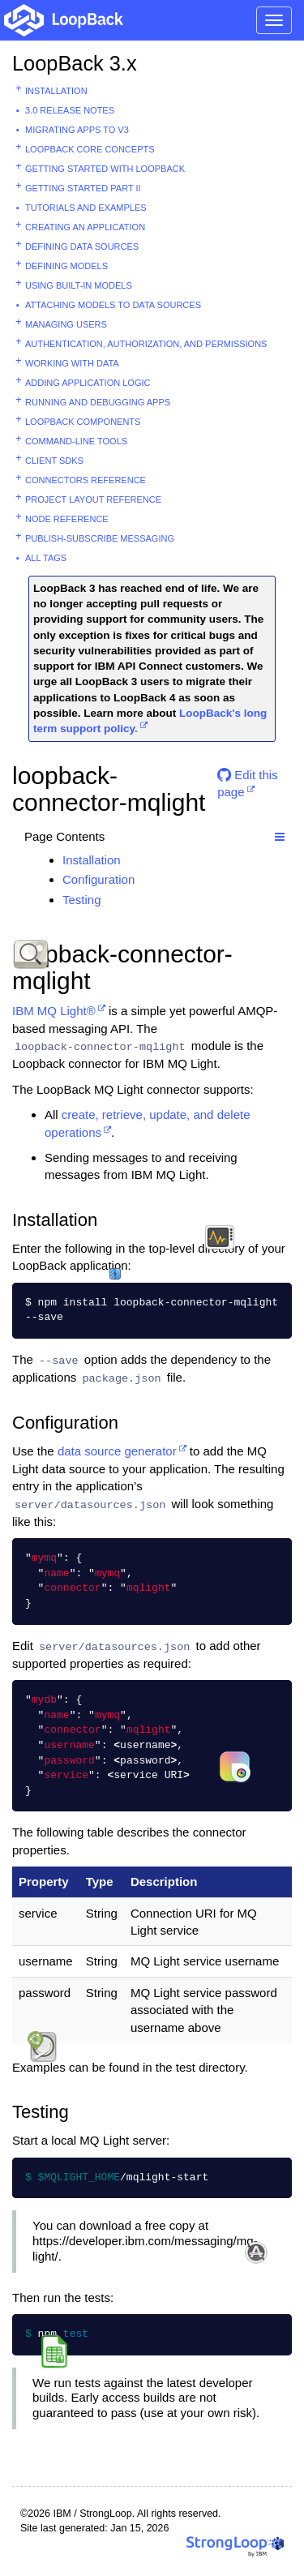 The image size is (304, 2576). What do you see at coordinates (31, 954) in the screenshot?
I see `open the image viewer application` at bounding box center [31, 954].